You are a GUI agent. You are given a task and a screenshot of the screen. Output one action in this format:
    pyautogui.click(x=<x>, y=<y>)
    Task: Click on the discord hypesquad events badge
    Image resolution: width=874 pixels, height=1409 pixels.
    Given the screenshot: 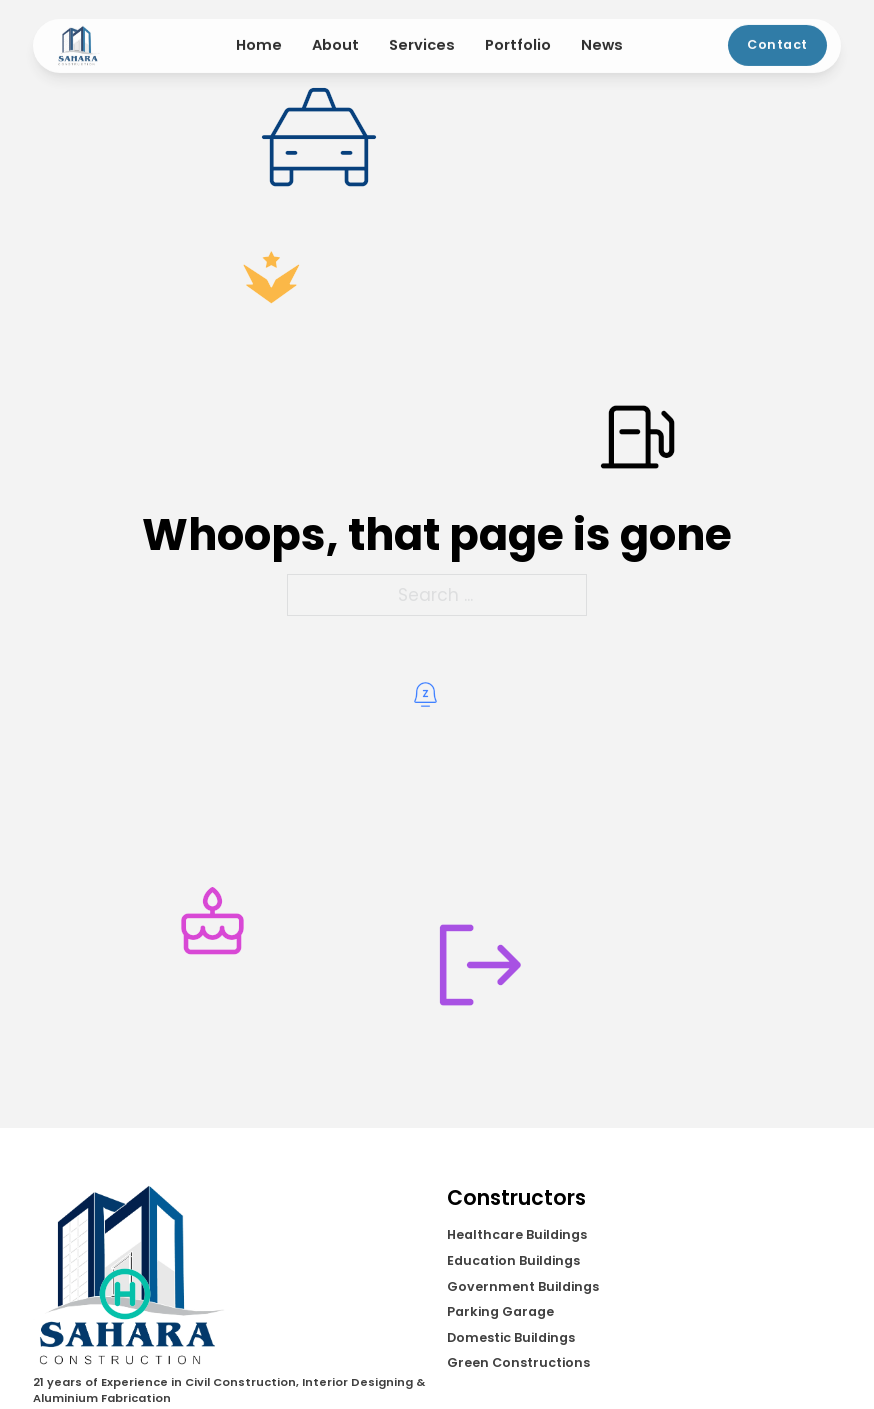 What is the action you would take?
    pyautogui.click(x=271, y=277)
    